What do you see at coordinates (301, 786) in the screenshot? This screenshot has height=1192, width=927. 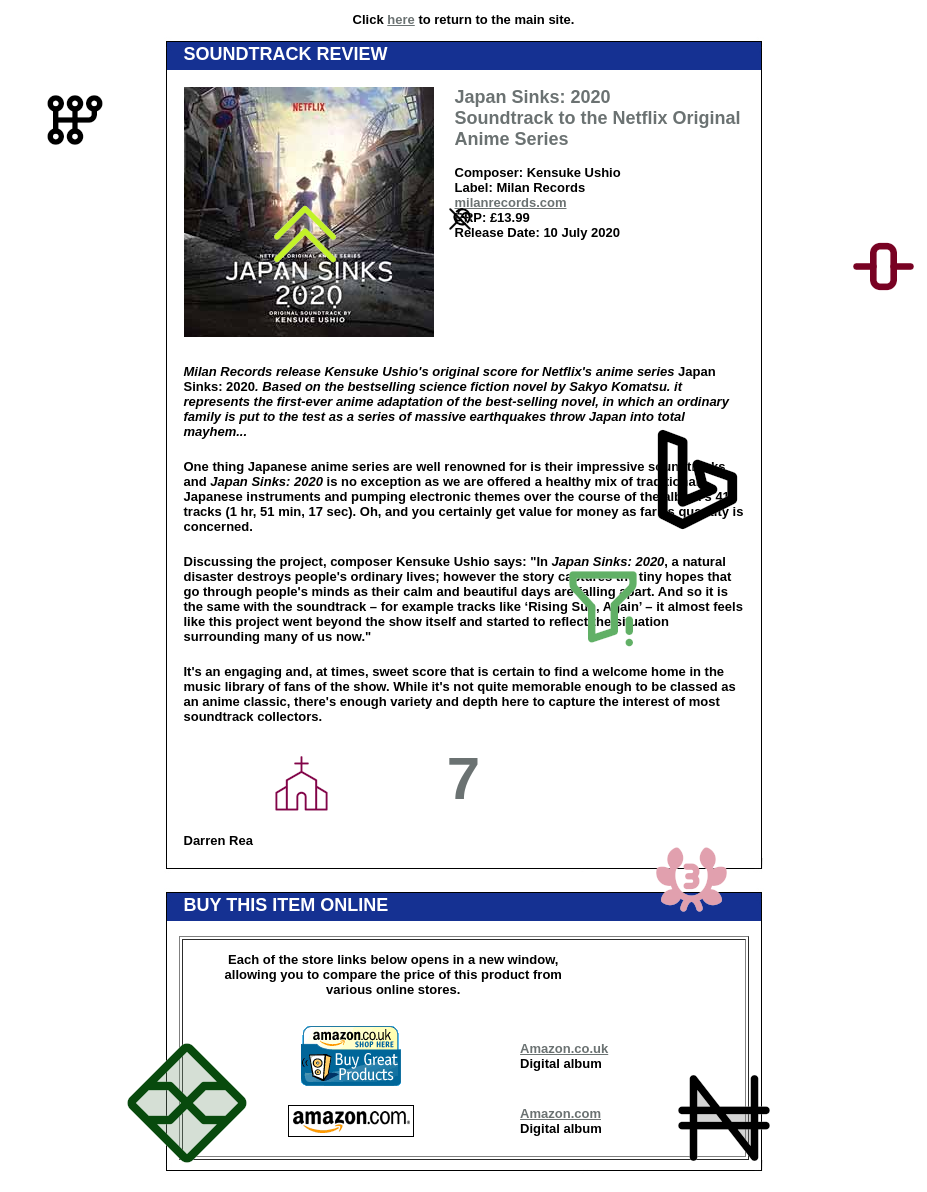 I see `view nearby churches or places of worship` at bounding box center [301, 786].